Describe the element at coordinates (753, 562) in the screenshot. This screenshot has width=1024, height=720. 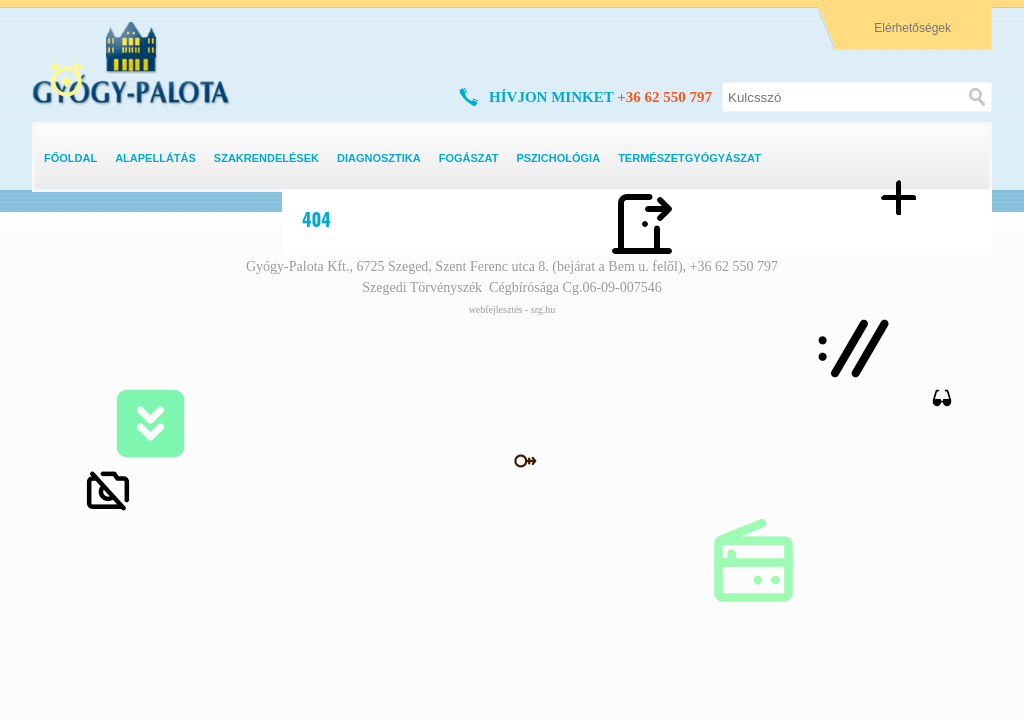
I see `open radio or audio streaming app` at that location.